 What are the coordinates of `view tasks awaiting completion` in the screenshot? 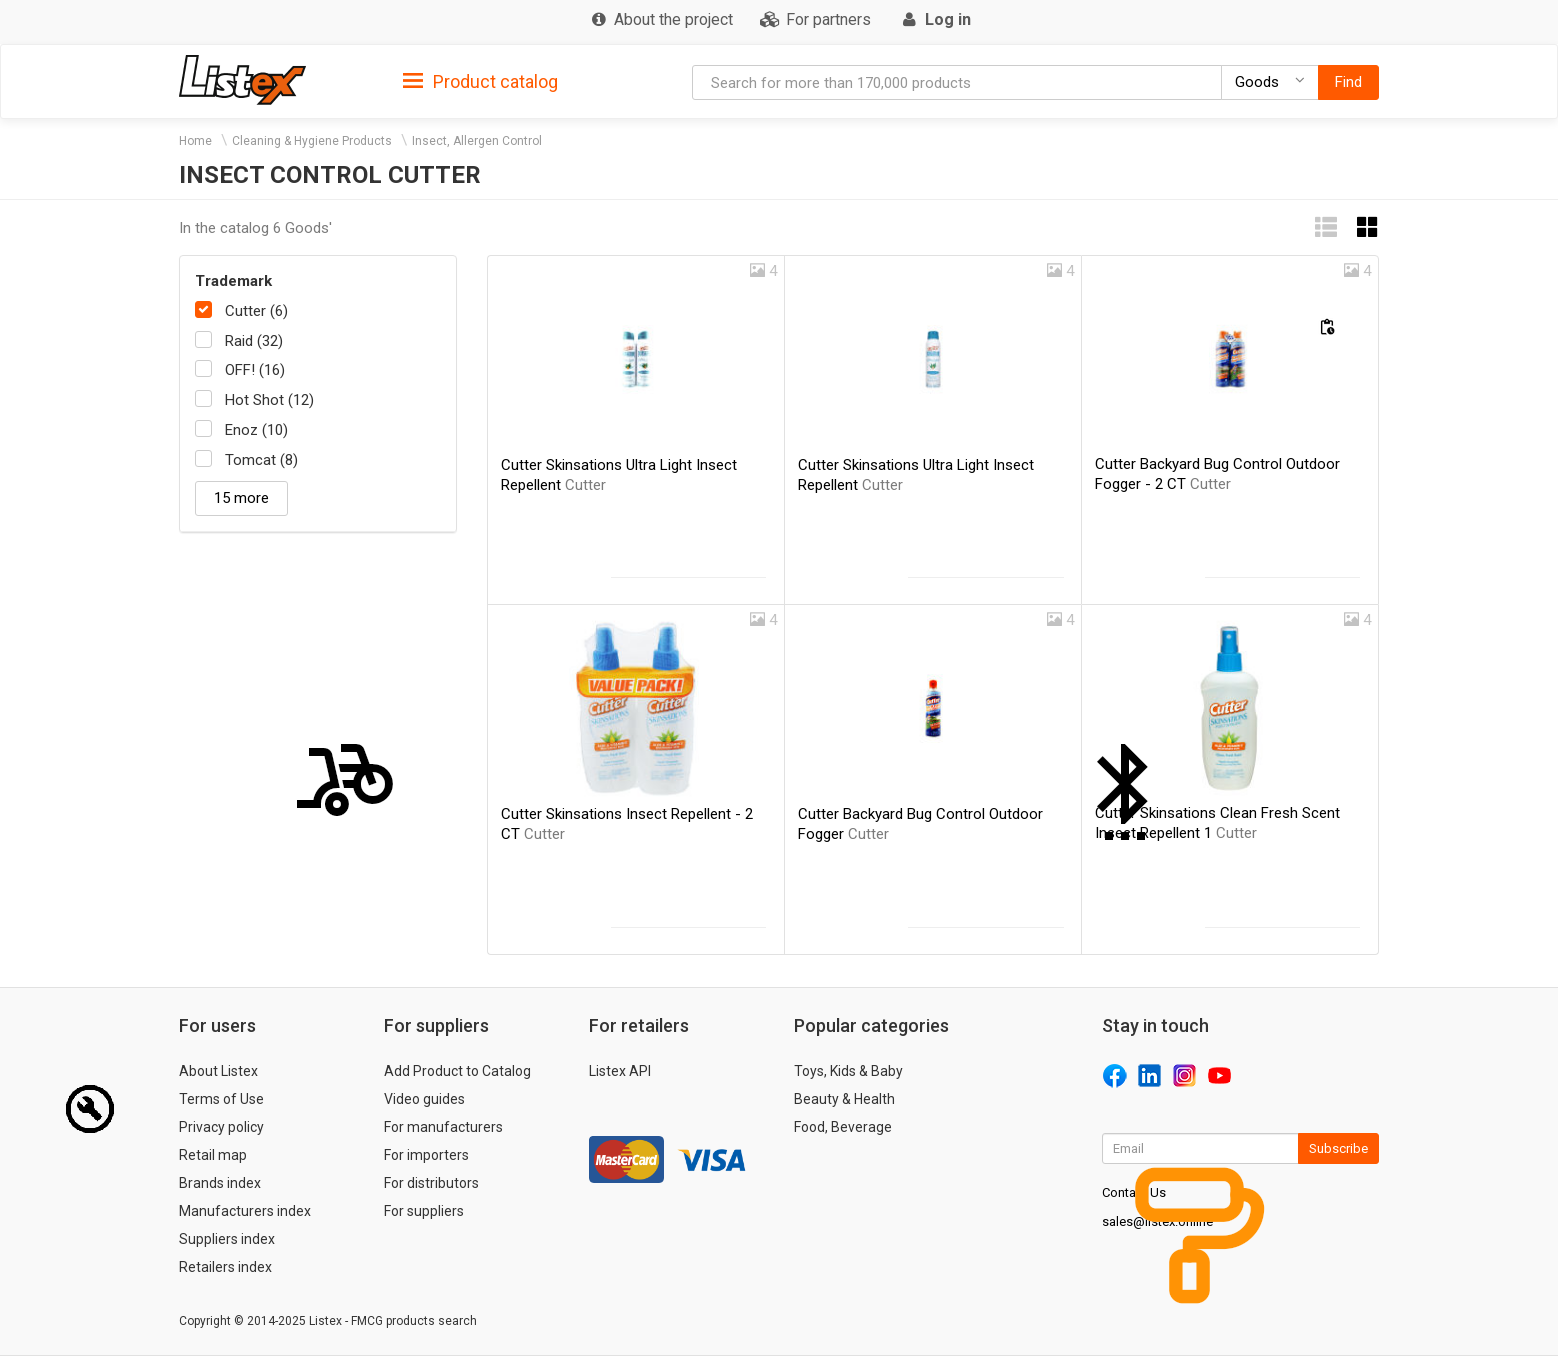 It's located at (1327, 327).